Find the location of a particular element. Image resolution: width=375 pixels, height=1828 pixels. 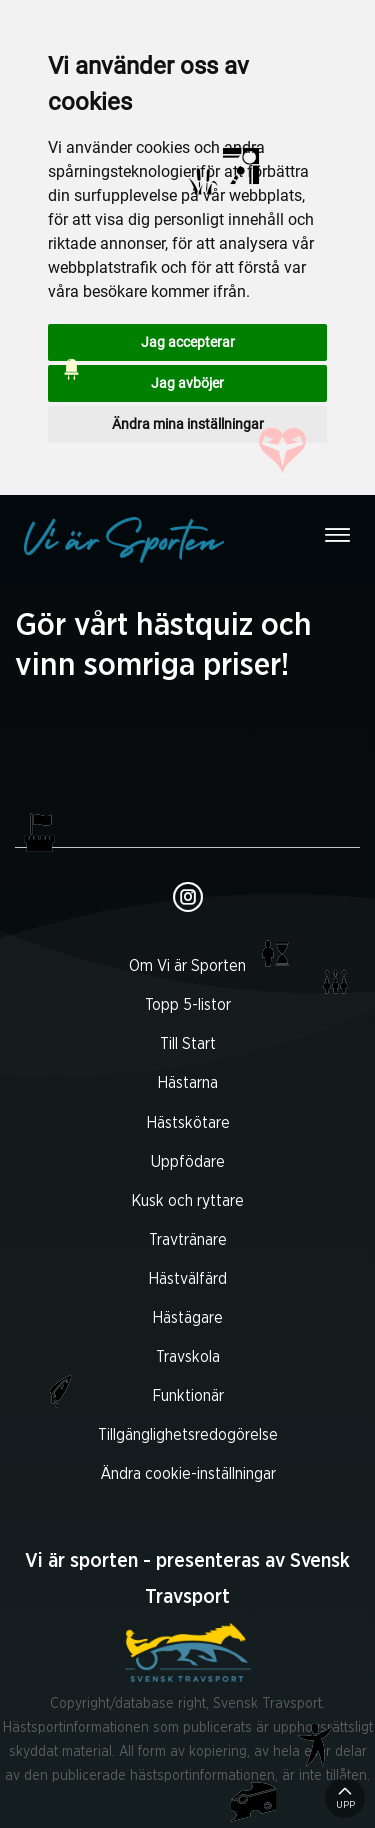

indicates body awareness or wellness features is located at coordinates (315, 1745).